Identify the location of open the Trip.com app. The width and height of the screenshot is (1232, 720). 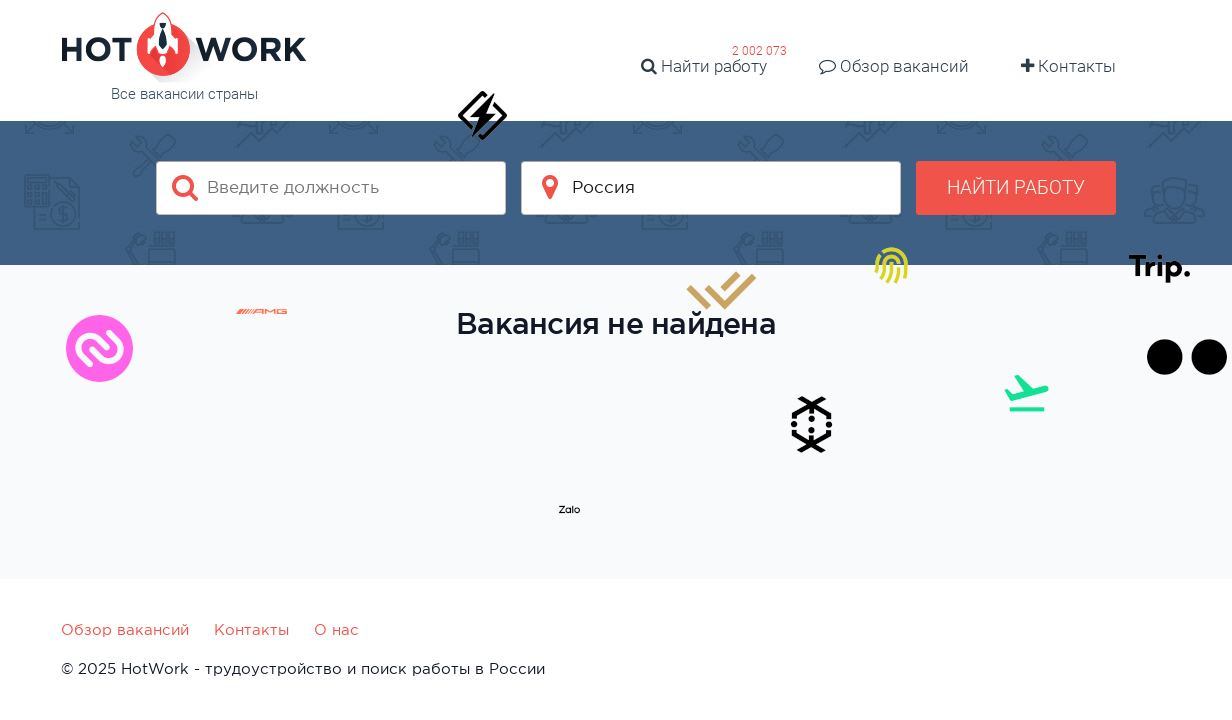
(1159, 268).